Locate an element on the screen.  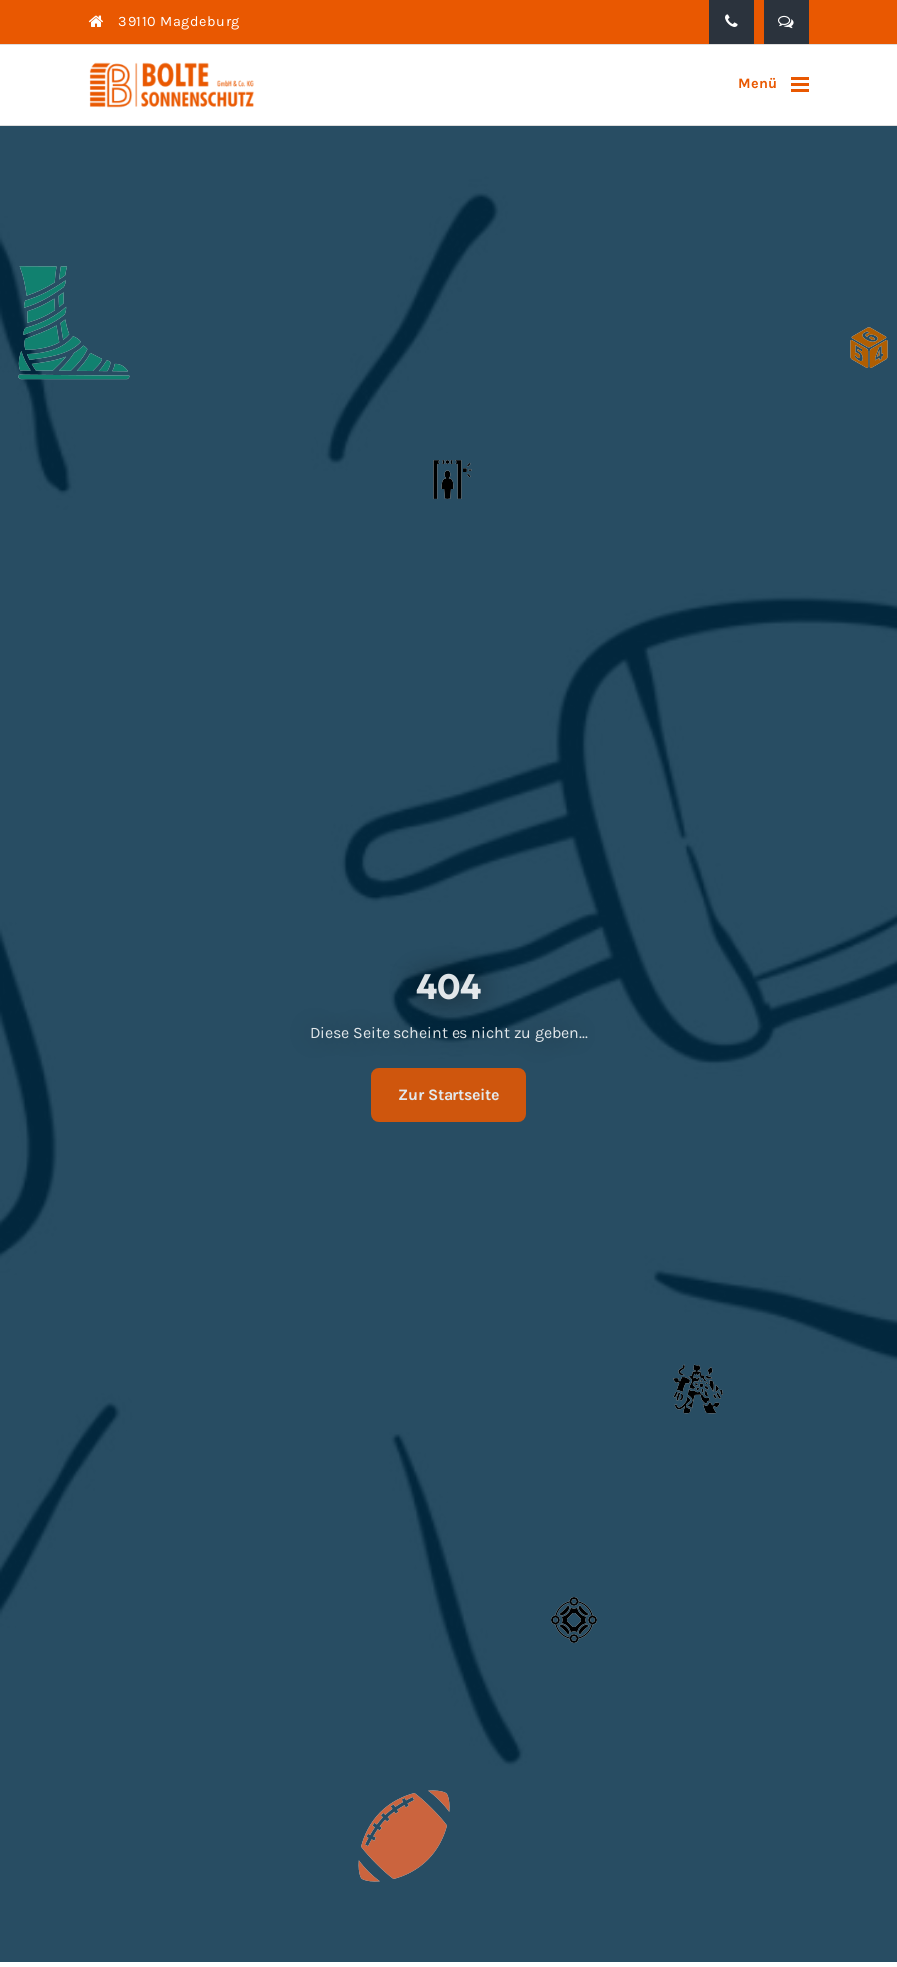
roll the dice or take a random action is located at coordinates (869, 348).